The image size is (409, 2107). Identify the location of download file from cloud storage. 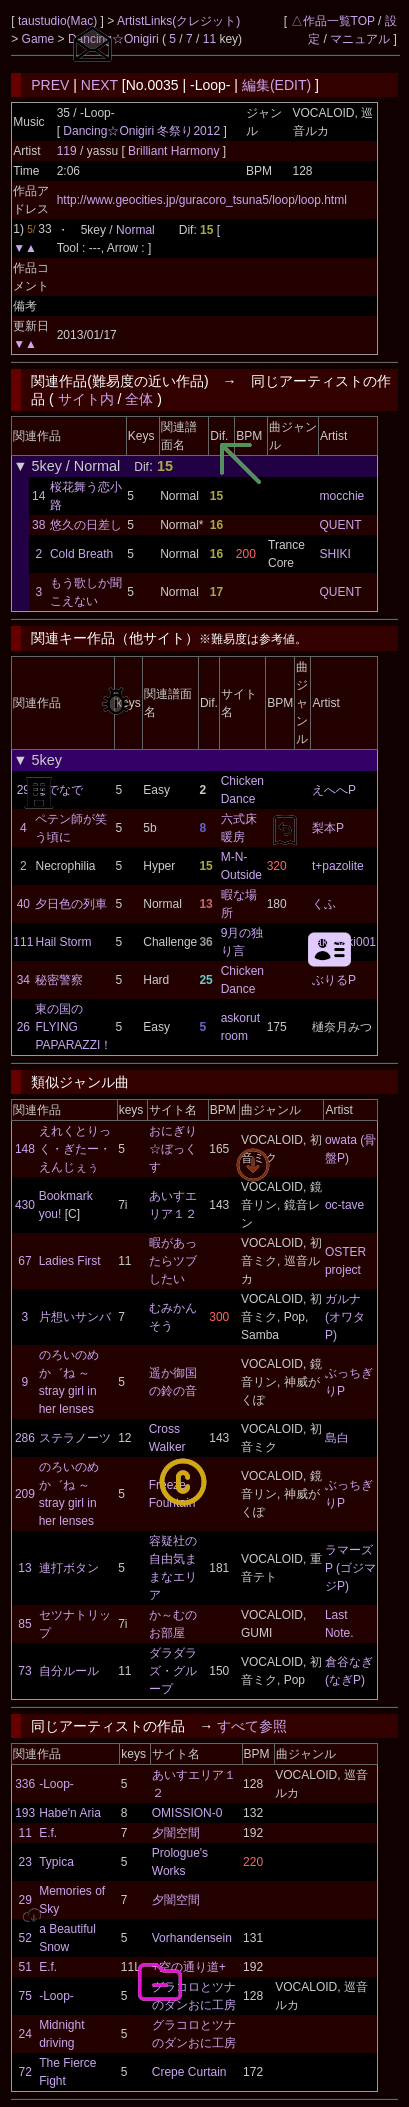
(32, 1915).